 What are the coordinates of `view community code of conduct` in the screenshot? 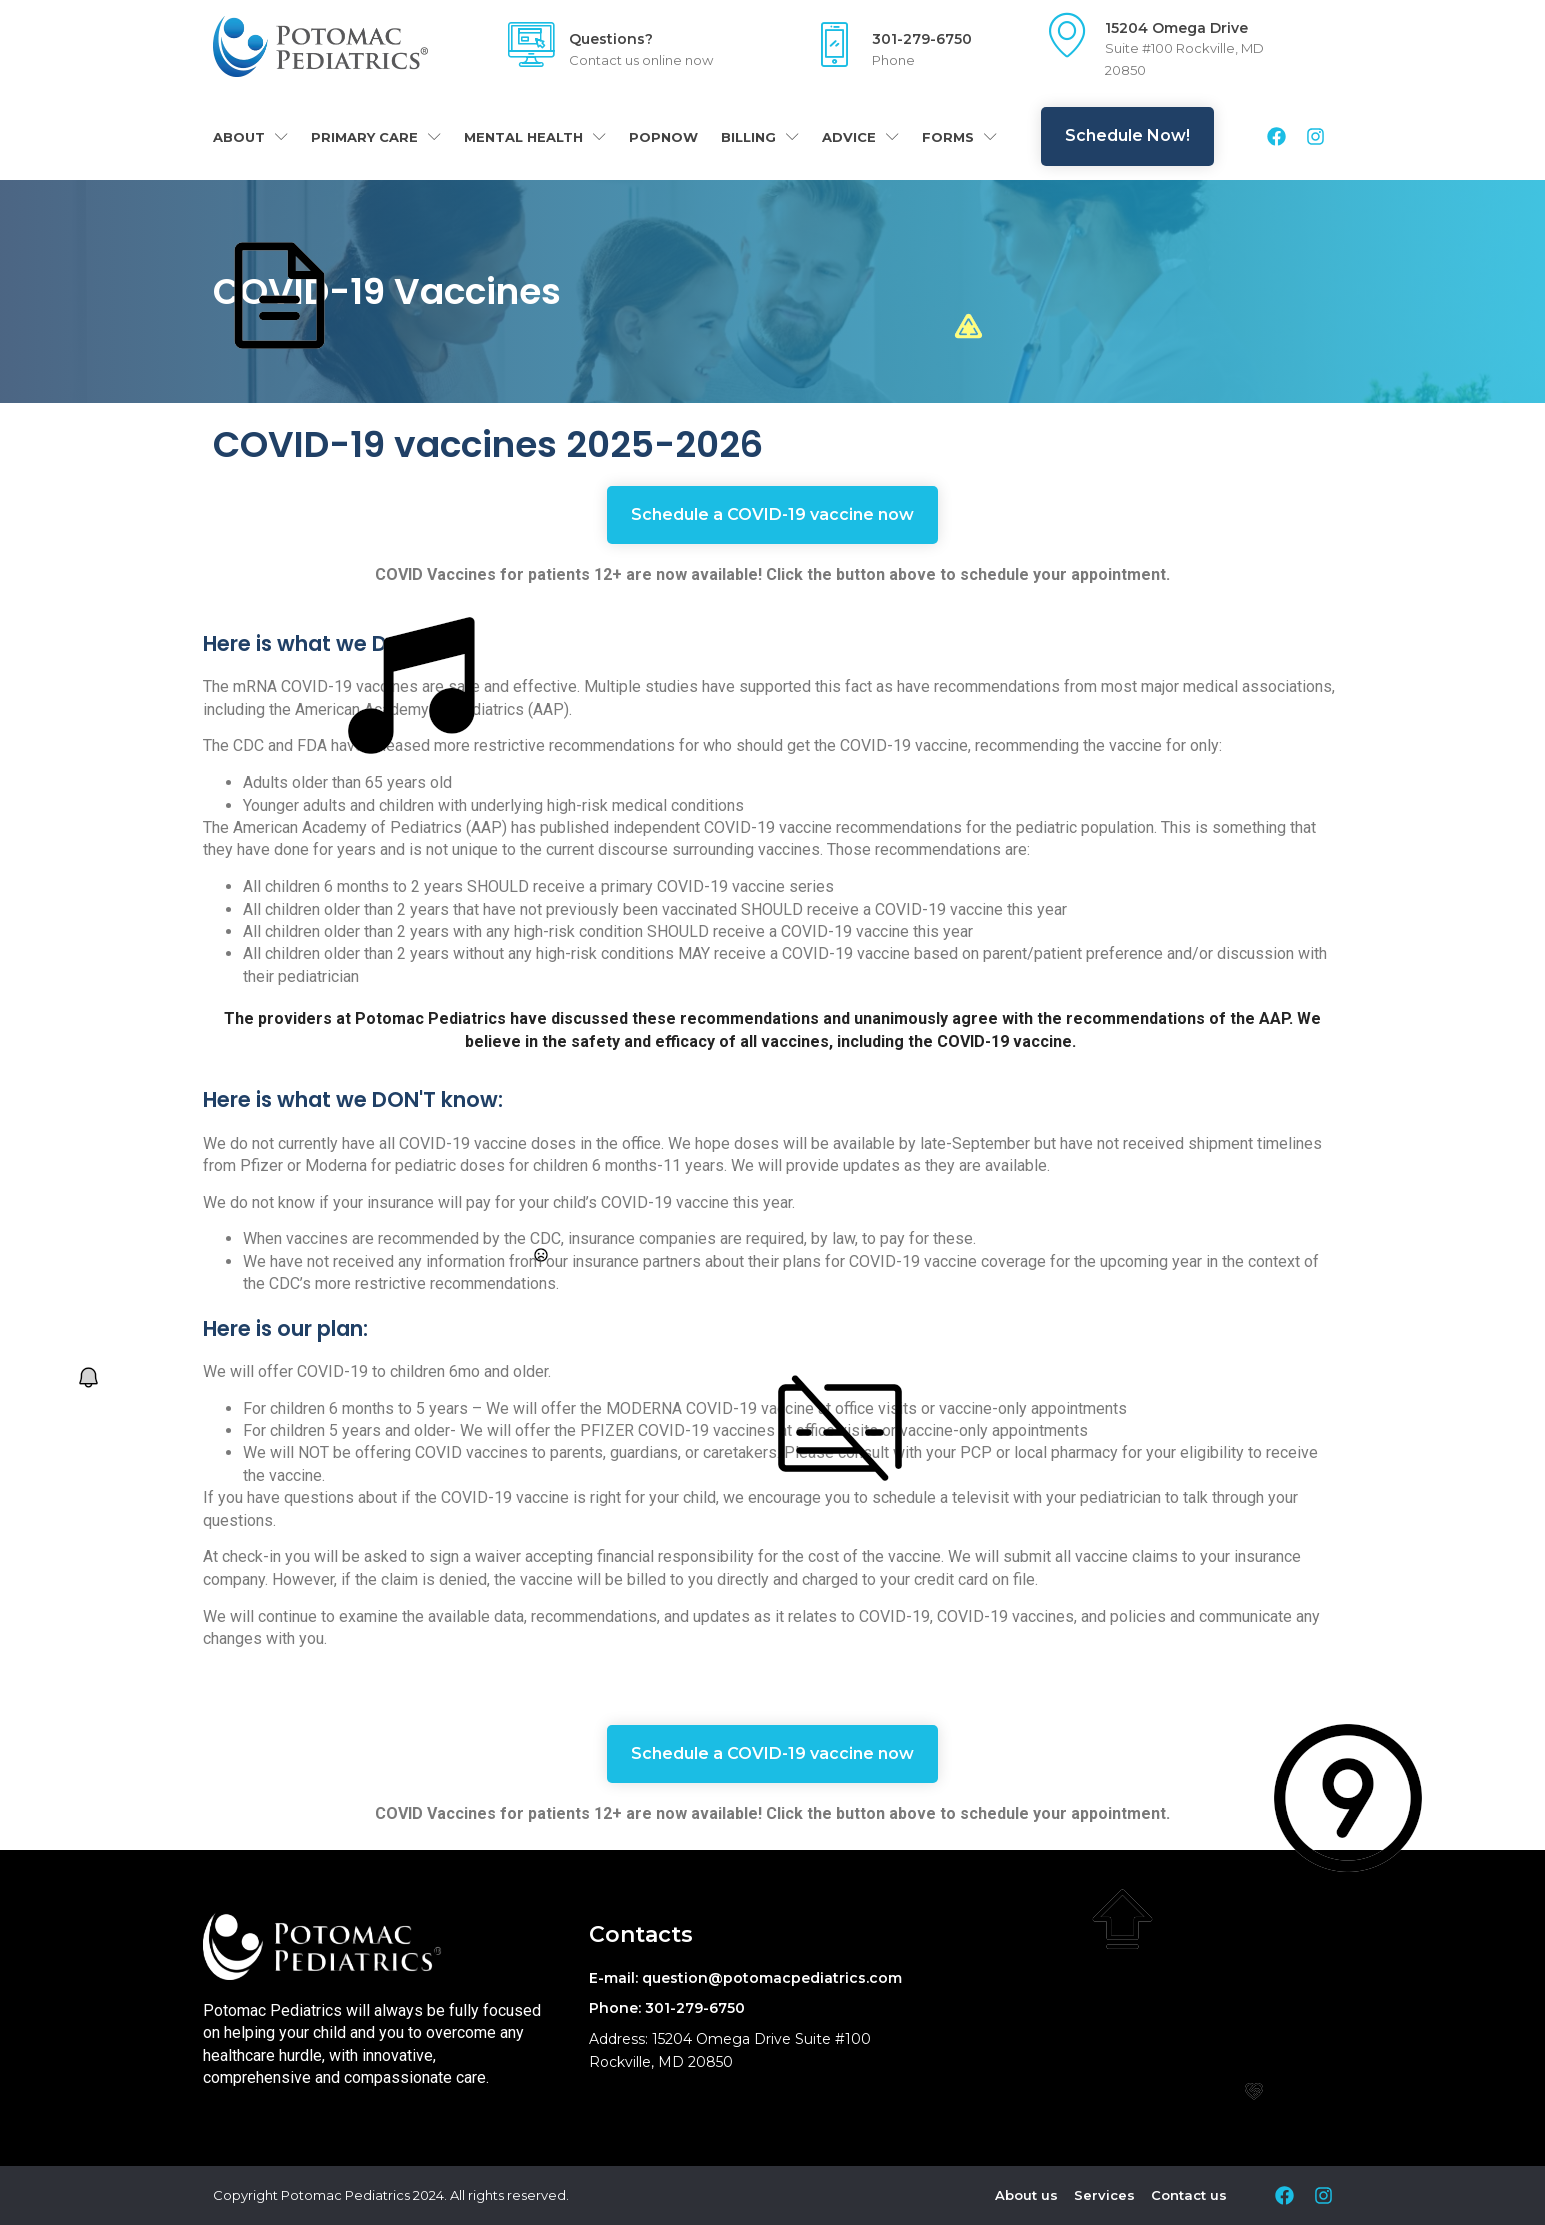 It's located at (1254, 2091).